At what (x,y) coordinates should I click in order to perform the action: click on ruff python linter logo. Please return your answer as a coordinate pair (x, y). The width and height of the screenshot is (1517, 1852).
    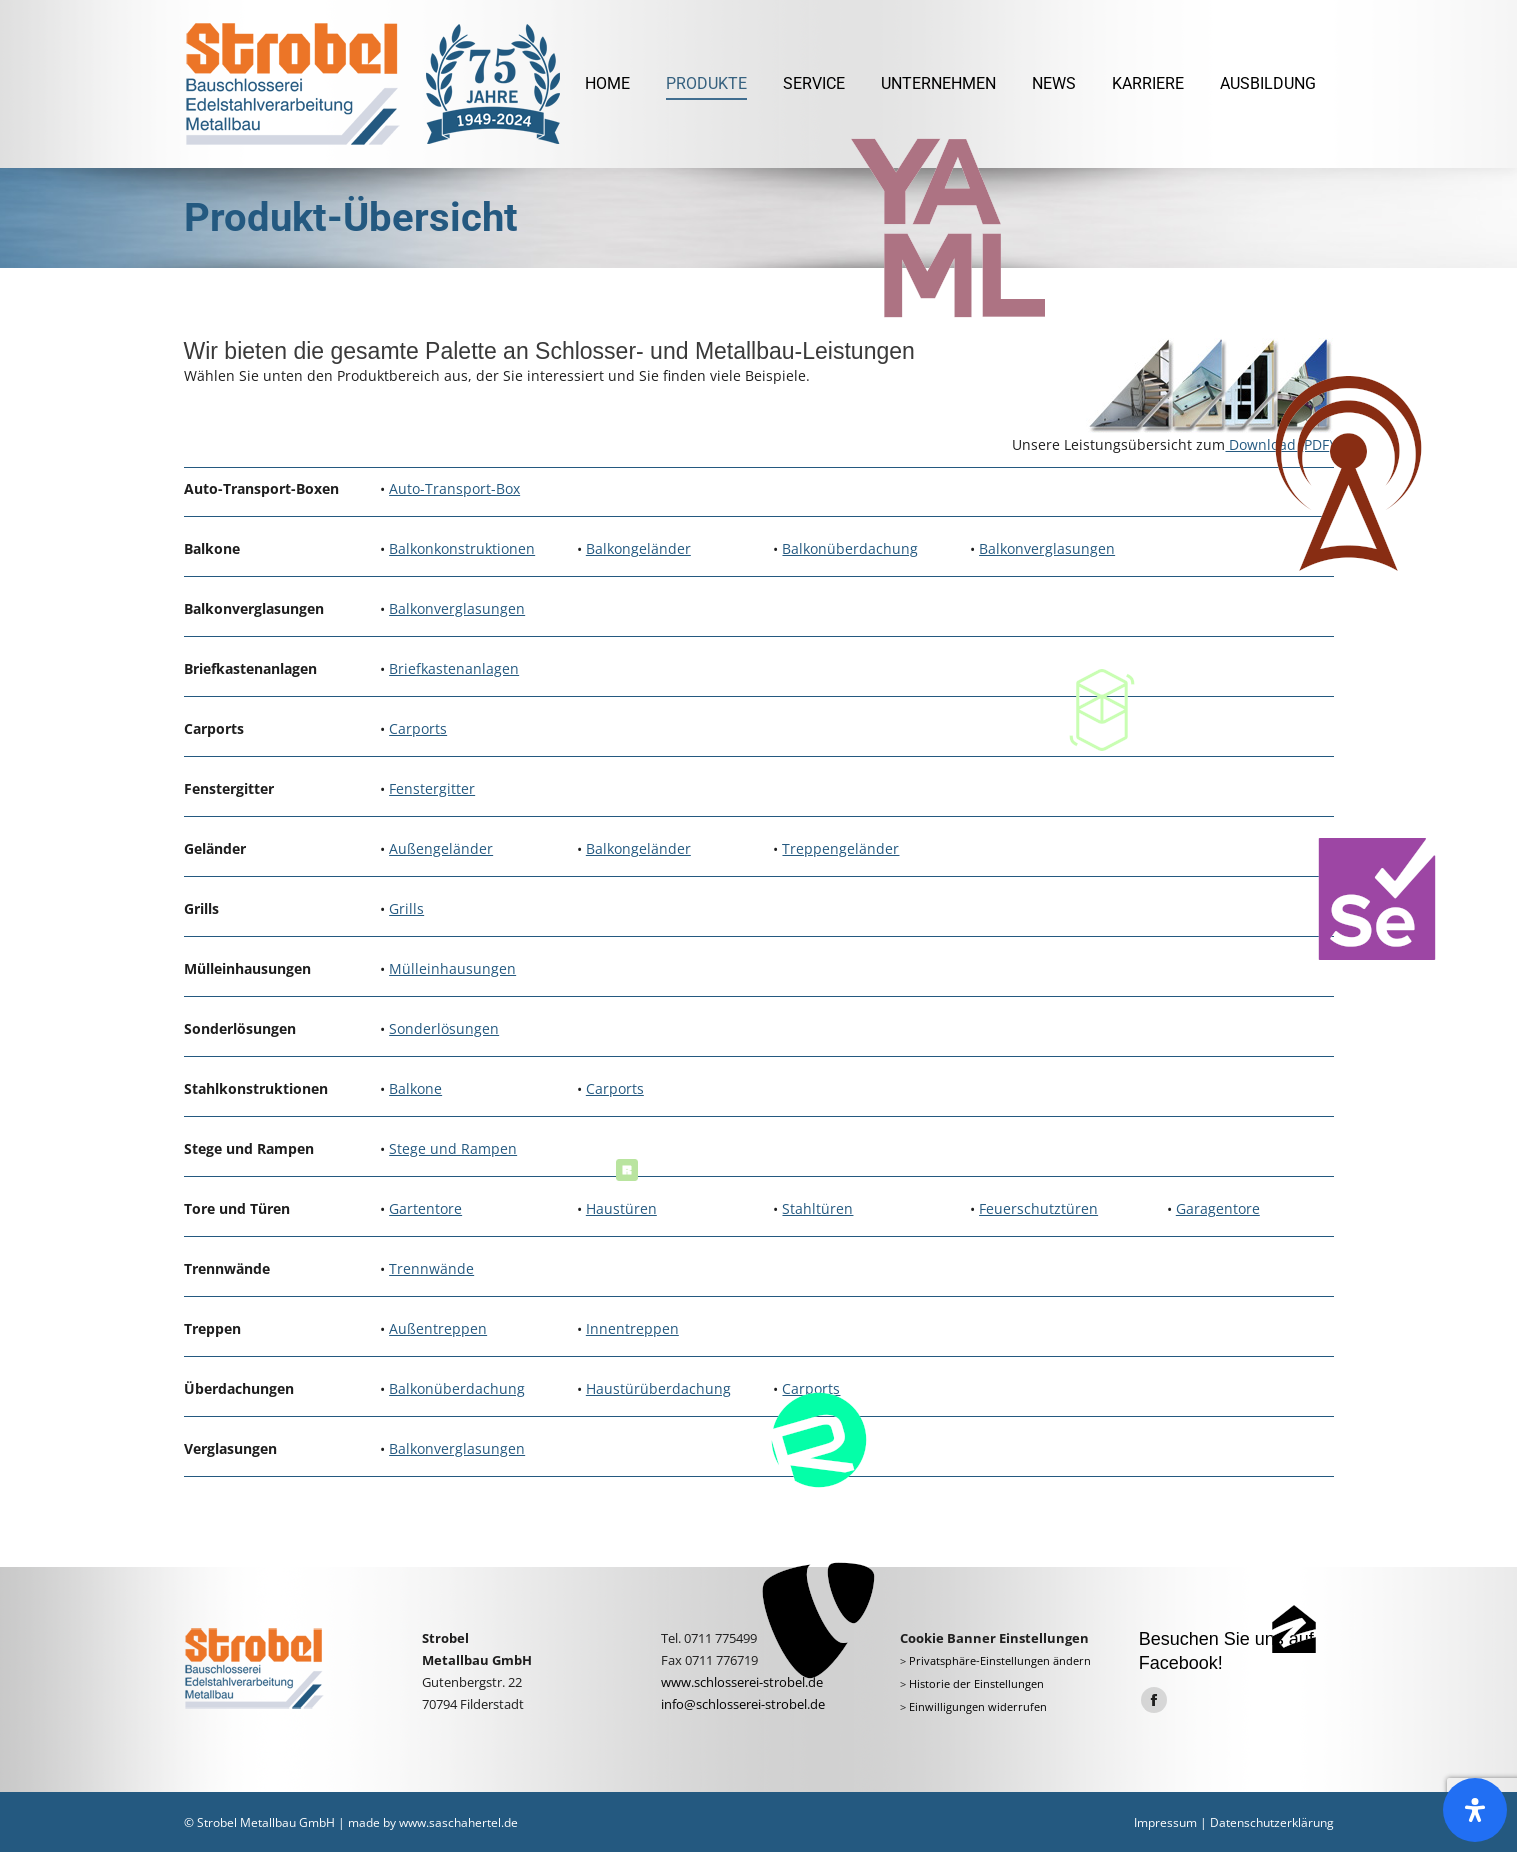
    Looking at the image, I should click on (627, 1170).